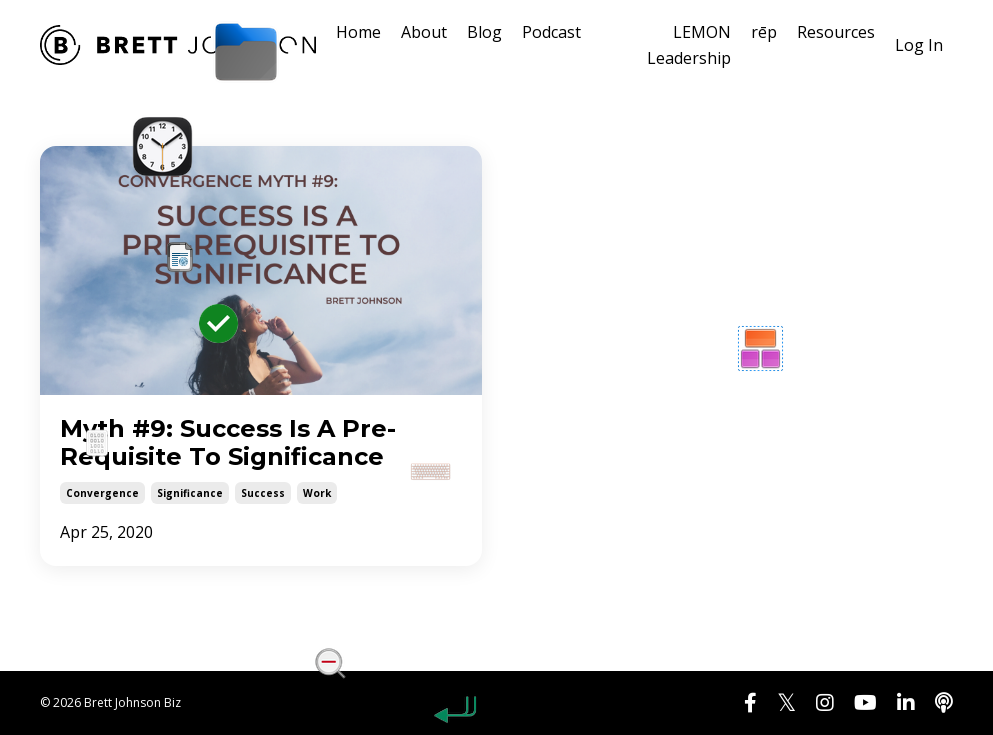 Image resolution: width=993 pixels, height=735 pixels. I want to click on apple magic keyboard with touch id in orange/pink, so click(430, 471).